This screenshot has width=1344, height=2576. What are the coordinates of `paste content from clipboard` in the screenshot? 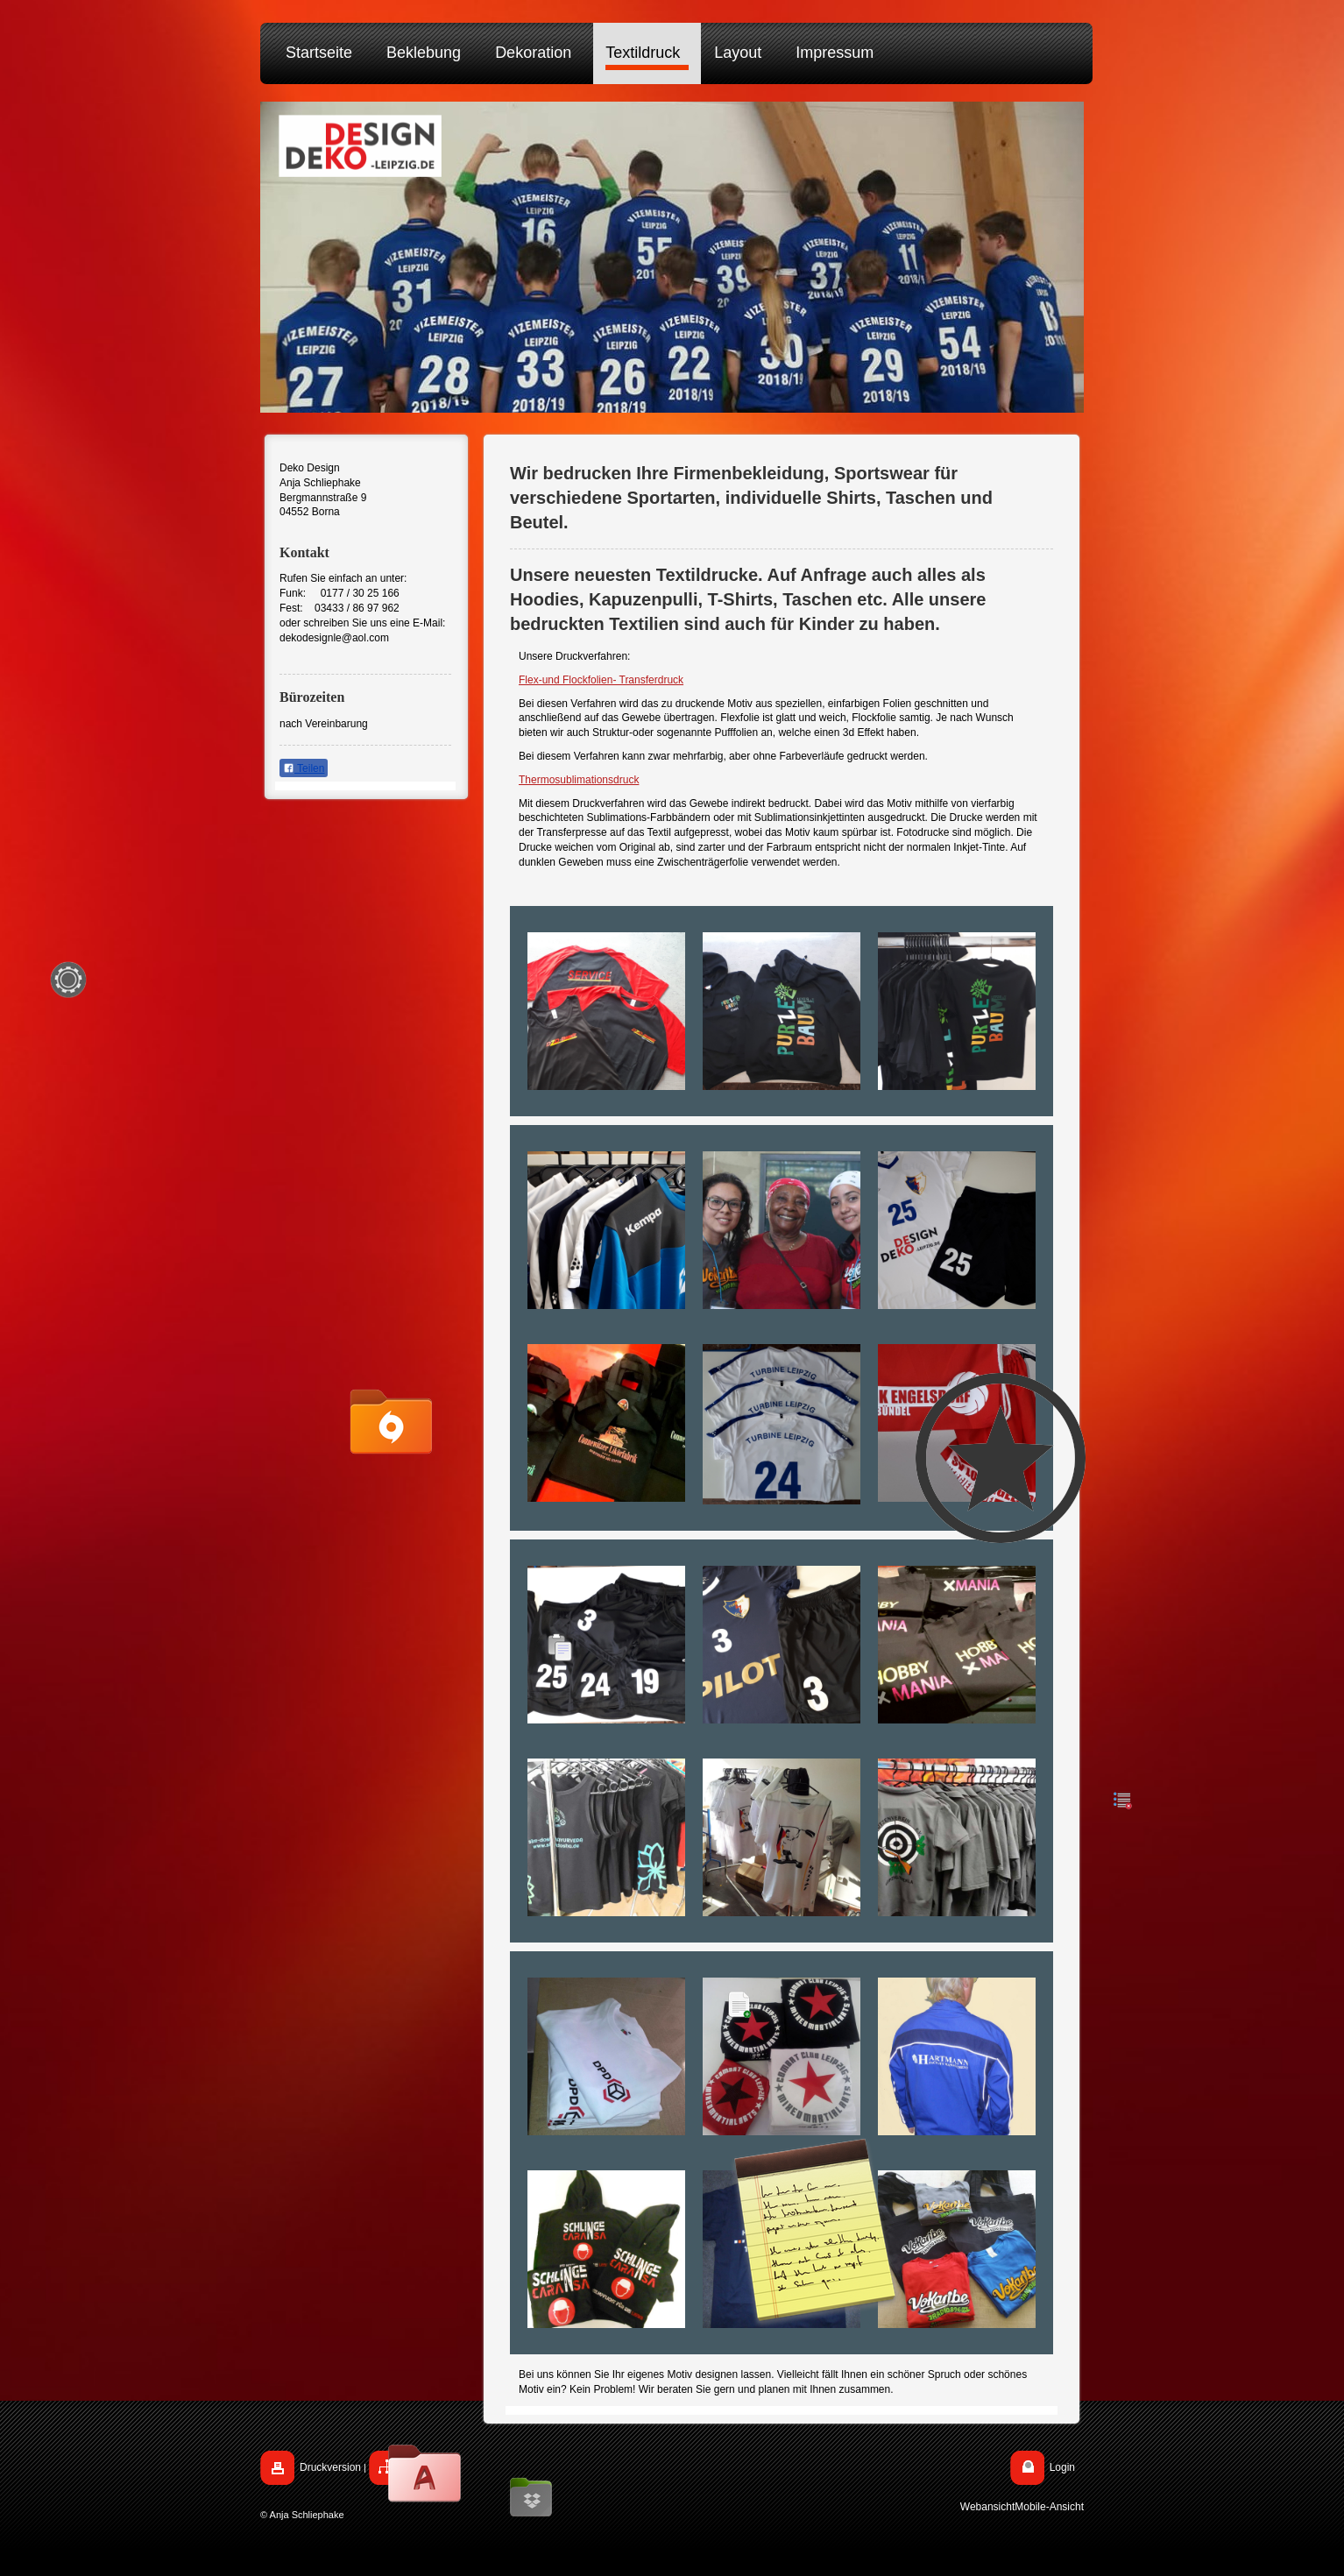 It's located at (560, 1647).